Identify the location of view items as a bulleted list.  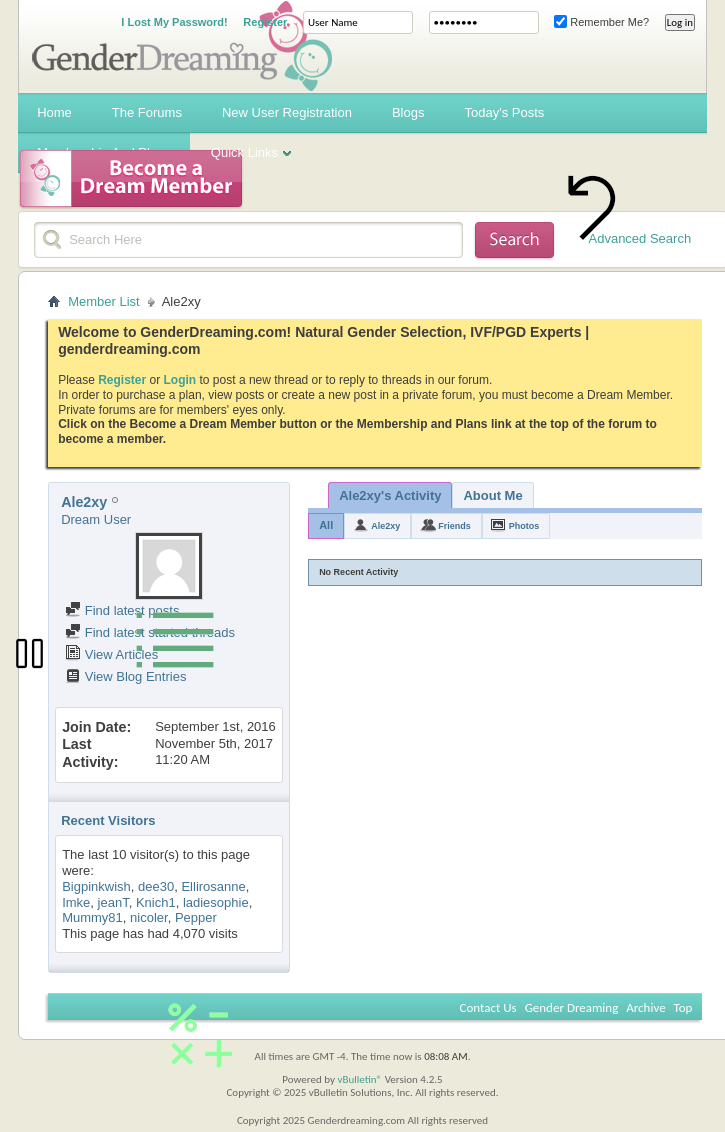
(175, 640).